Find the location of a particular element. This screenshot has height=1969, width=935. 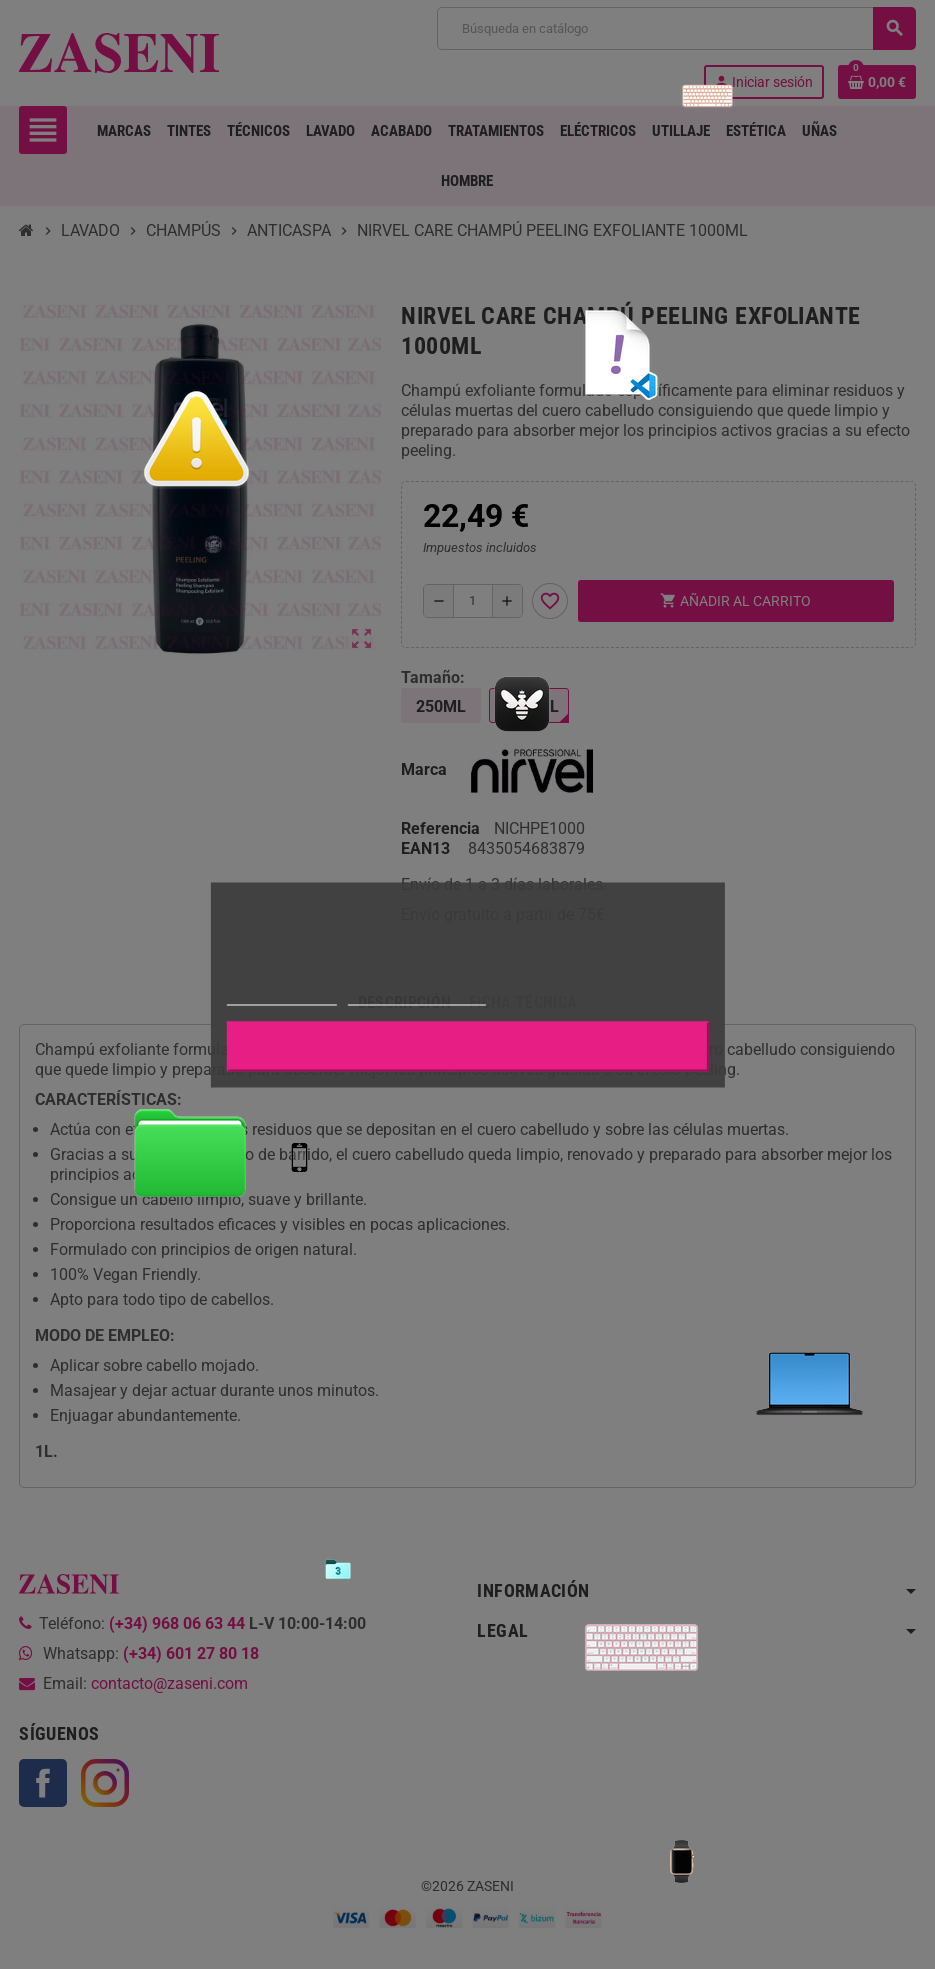

yaml file type in Visual Studio Code is located at coordinates (617, 354).